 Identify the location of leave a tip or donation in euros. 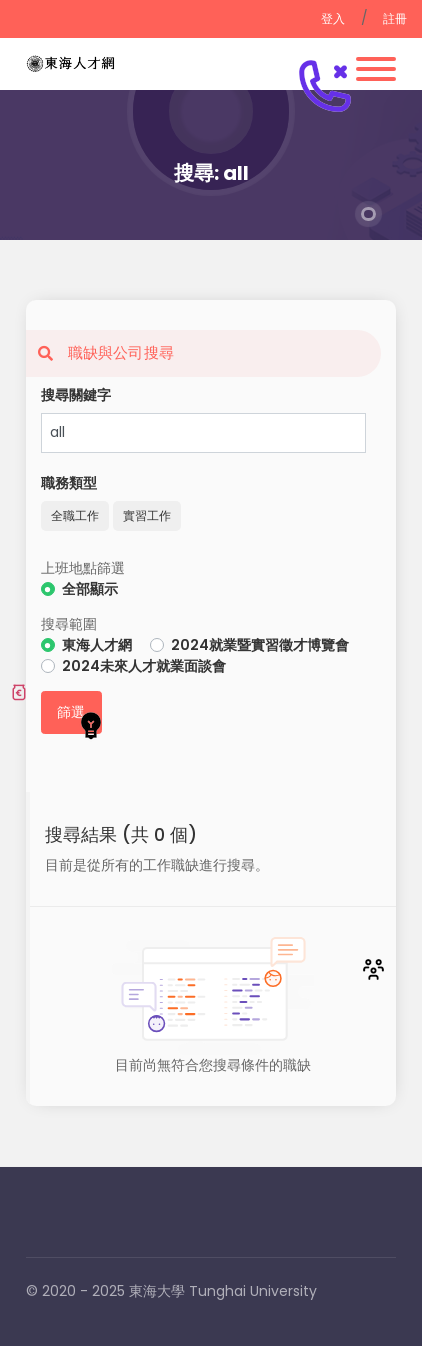
(19, 692).